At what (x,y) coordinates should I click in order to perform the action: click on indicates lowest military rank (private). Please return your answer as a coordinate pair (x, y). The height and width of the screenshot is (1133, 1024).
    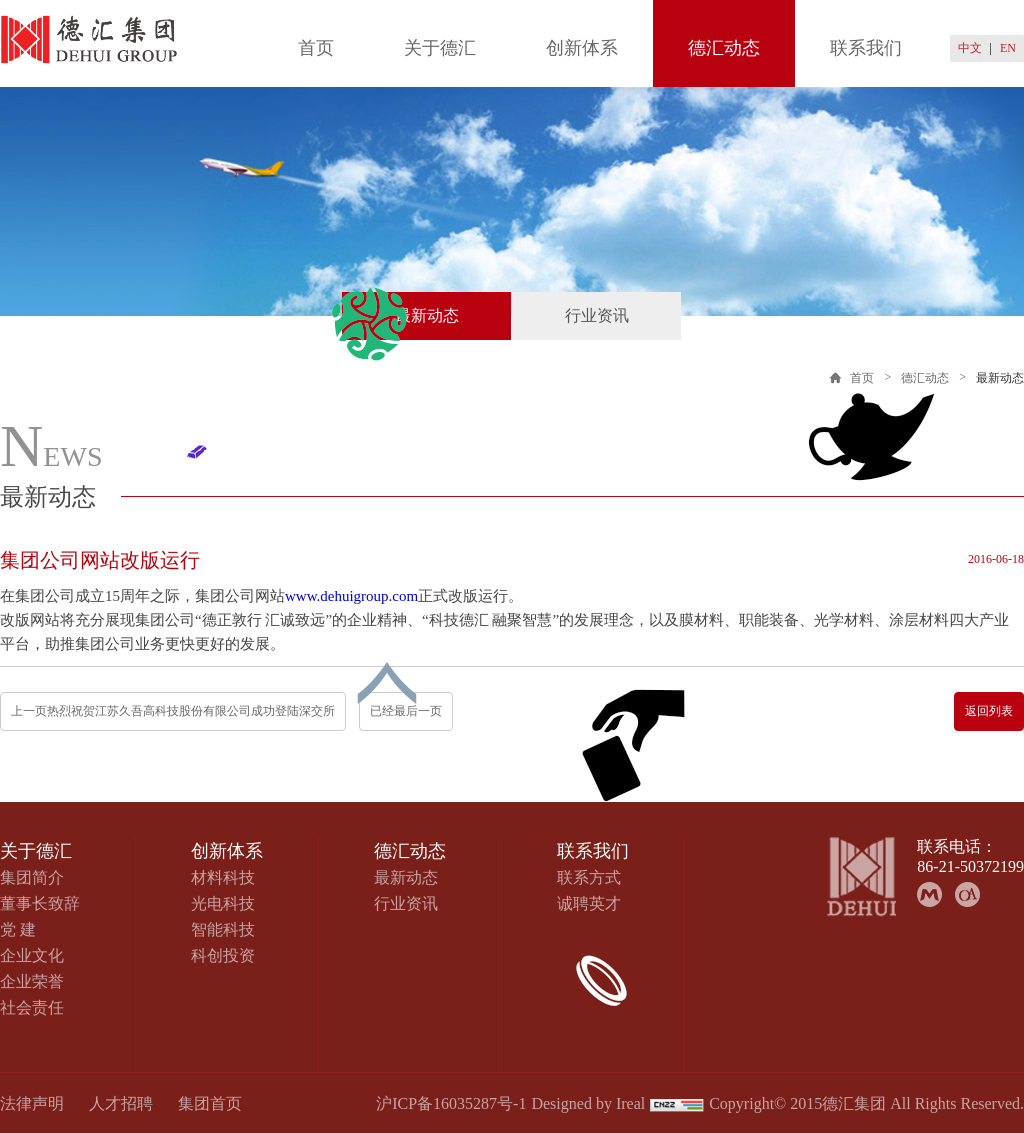
    Looking at the image, I should click on (387, 683).